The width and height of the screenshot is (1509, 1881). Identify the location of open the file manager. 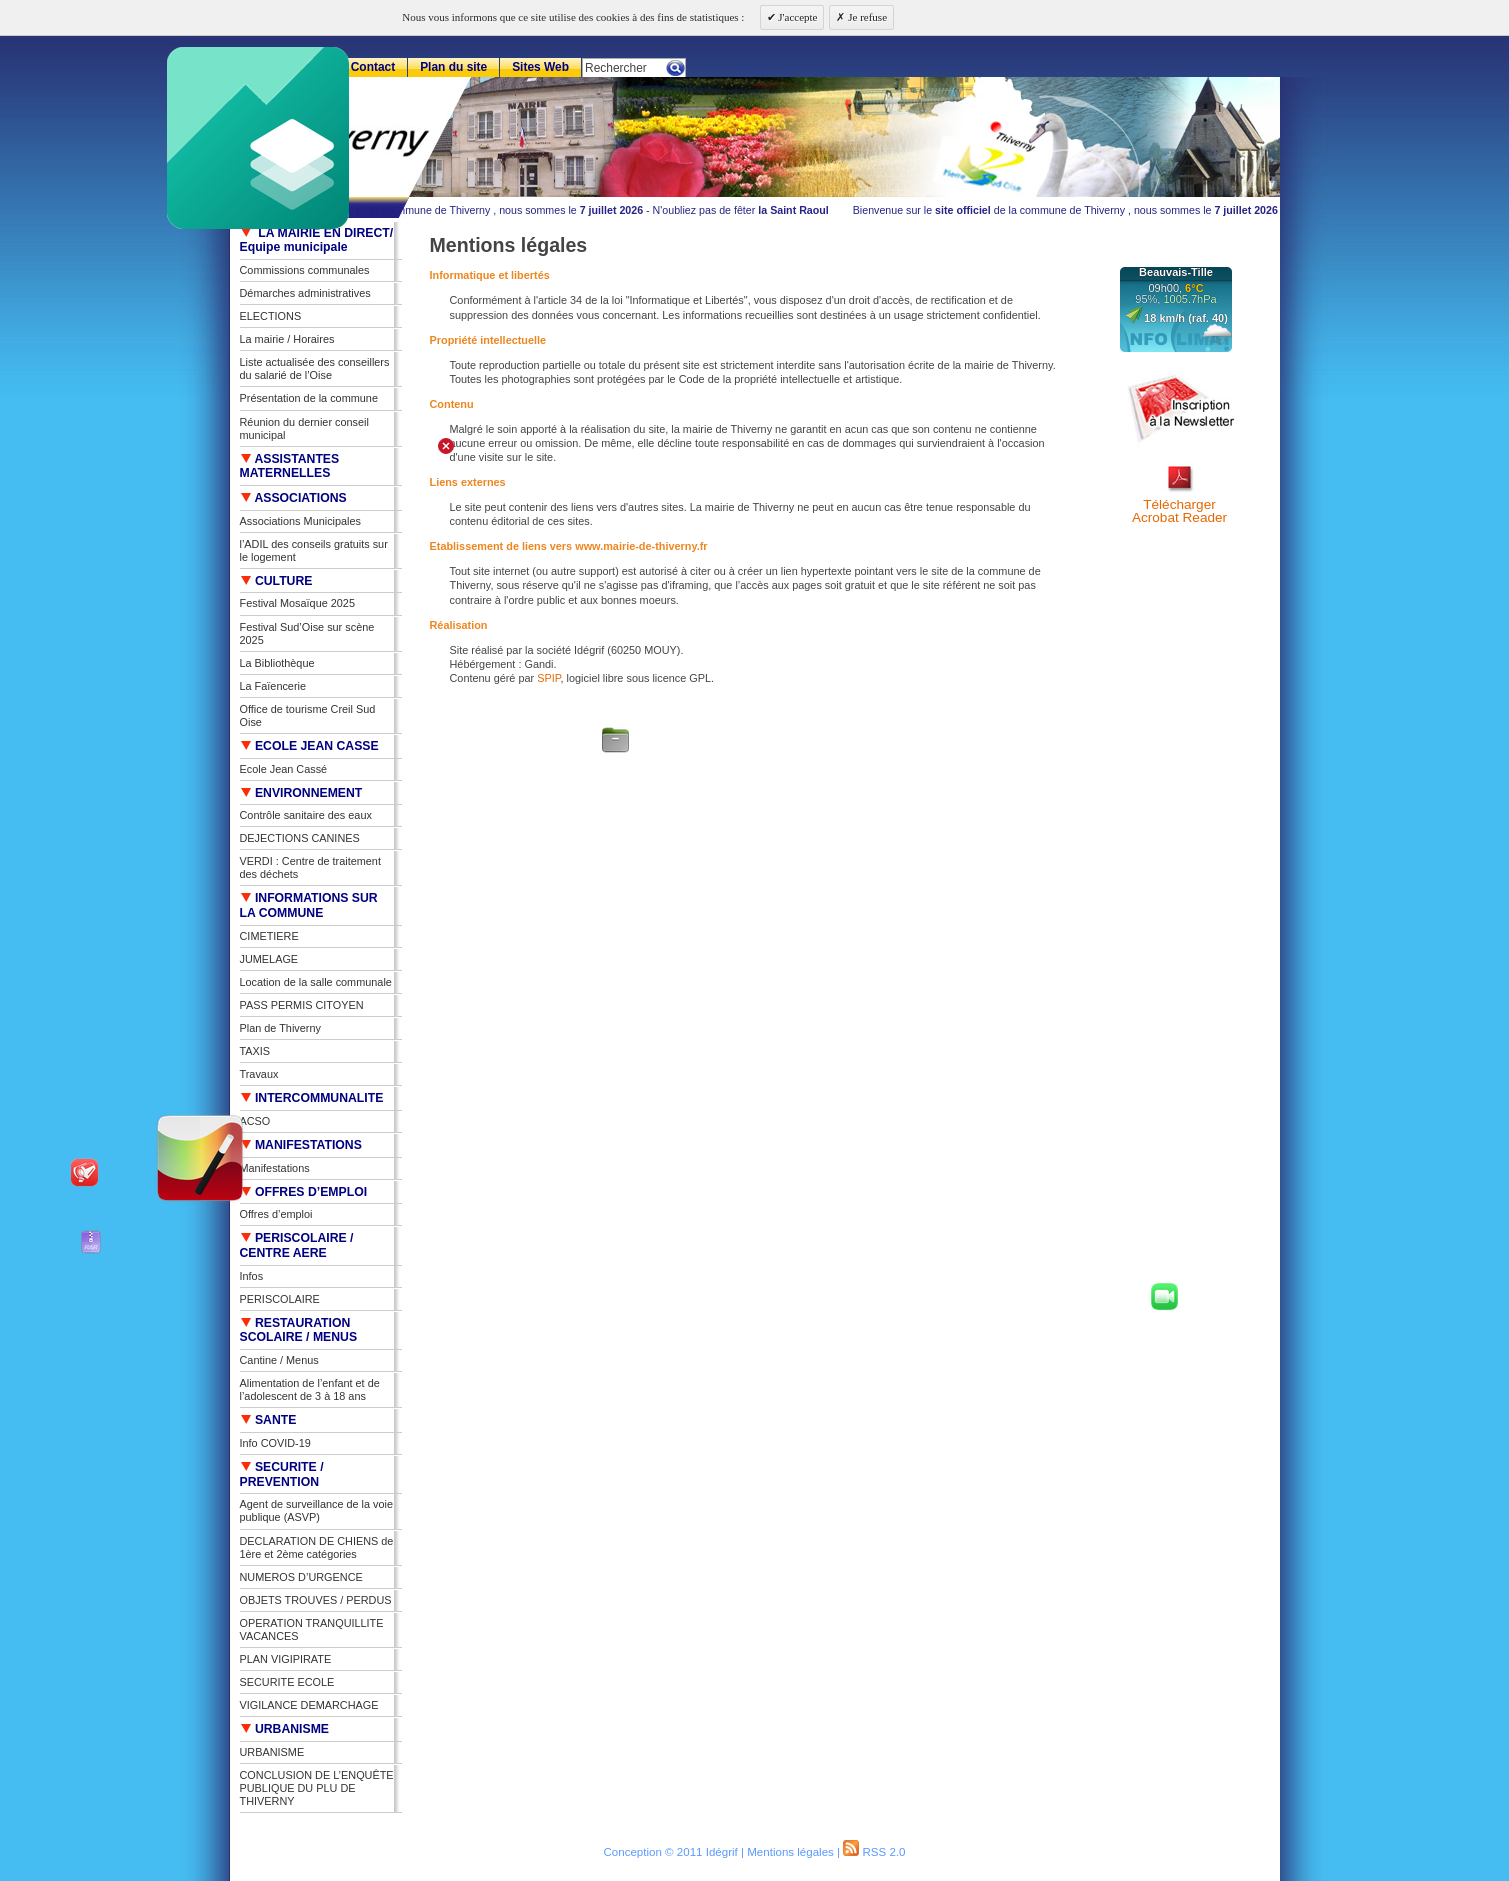
(615, 739).